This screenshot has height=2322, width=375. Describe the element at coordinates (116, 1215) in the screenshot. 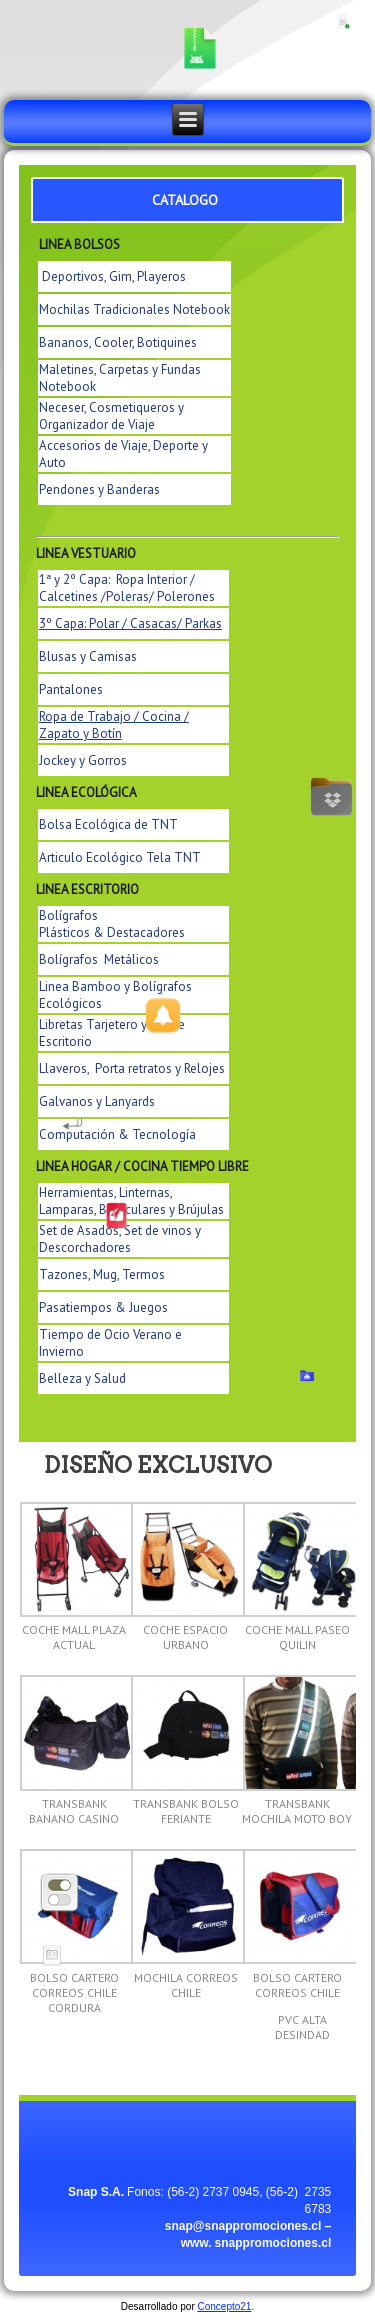

I see `an EPS image file type indicator` at that location.